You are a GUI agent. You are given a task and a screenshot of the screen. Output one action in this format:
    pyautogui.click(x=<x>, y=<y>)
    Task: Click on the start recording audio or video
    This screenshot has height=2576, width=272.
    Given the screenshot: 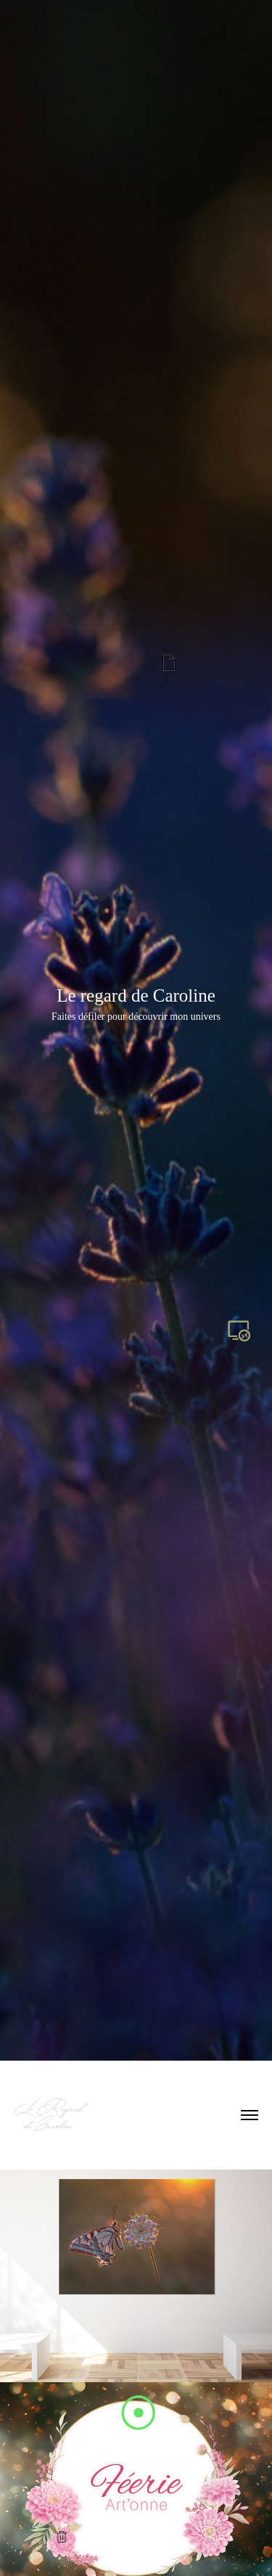 What is the action you would take?
    pyautogui.click(x=139, y=2413)
    